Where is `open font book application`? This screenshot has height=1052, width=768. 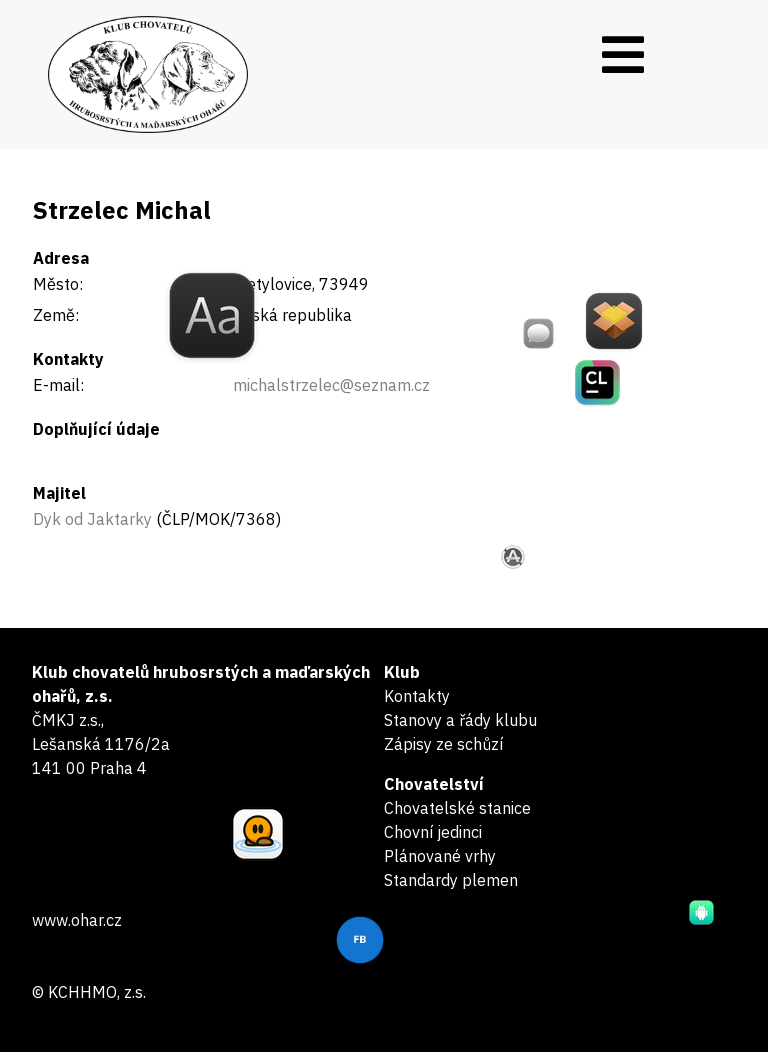 open font book application is located at coordinates (212, 317).